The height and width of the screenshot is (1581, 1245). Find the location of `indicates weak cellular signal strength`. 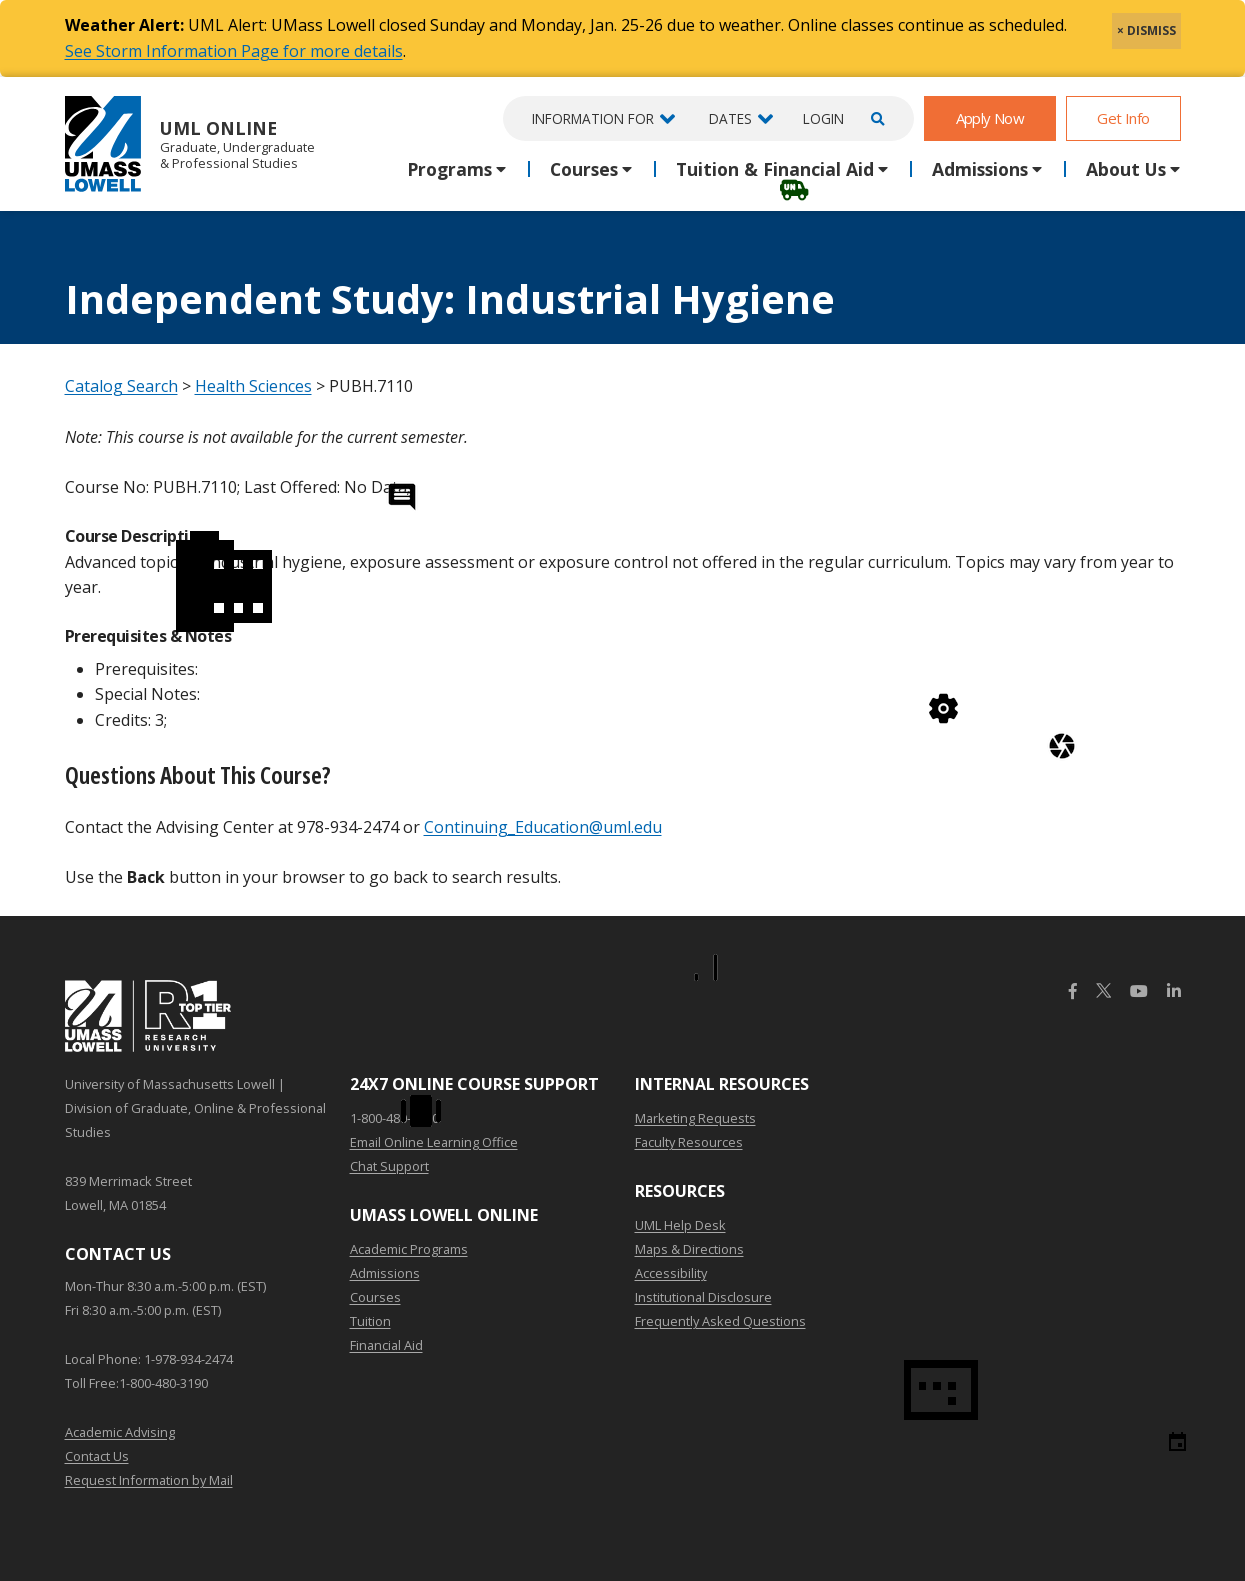

indicates weak cellular signal strength is located at coordinates (738, 944).